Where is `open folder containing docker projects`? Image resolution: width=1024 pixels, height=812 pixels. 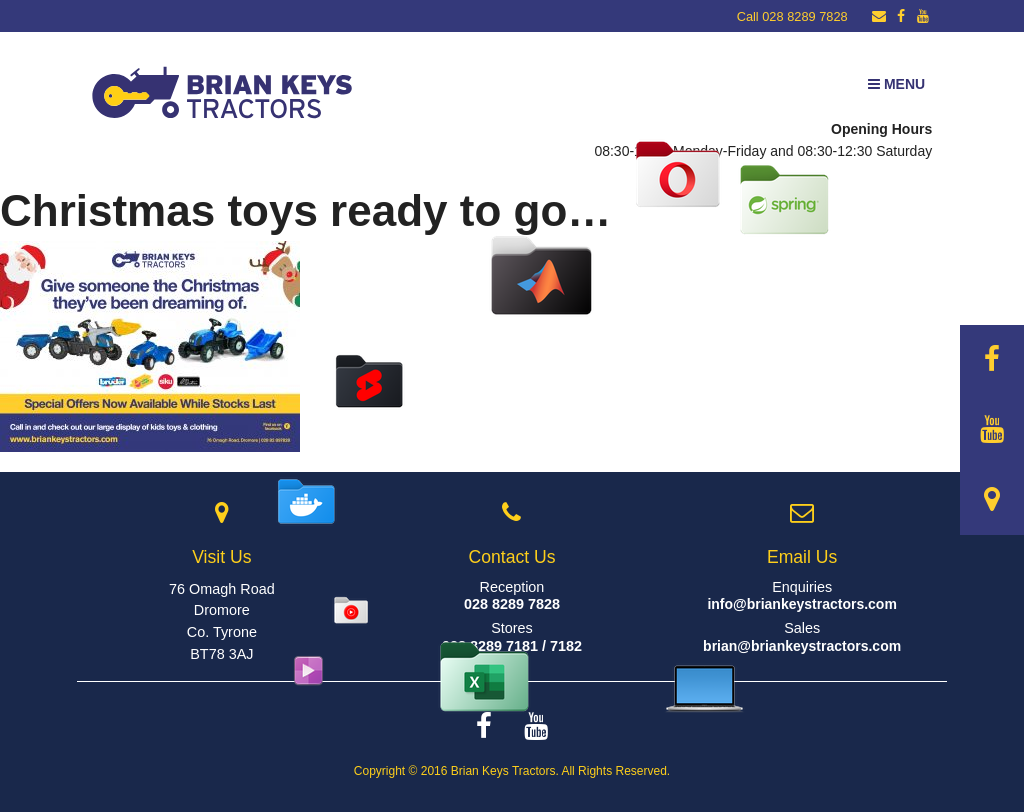 open folder containing docker projects is located at coordinates (306, 503).